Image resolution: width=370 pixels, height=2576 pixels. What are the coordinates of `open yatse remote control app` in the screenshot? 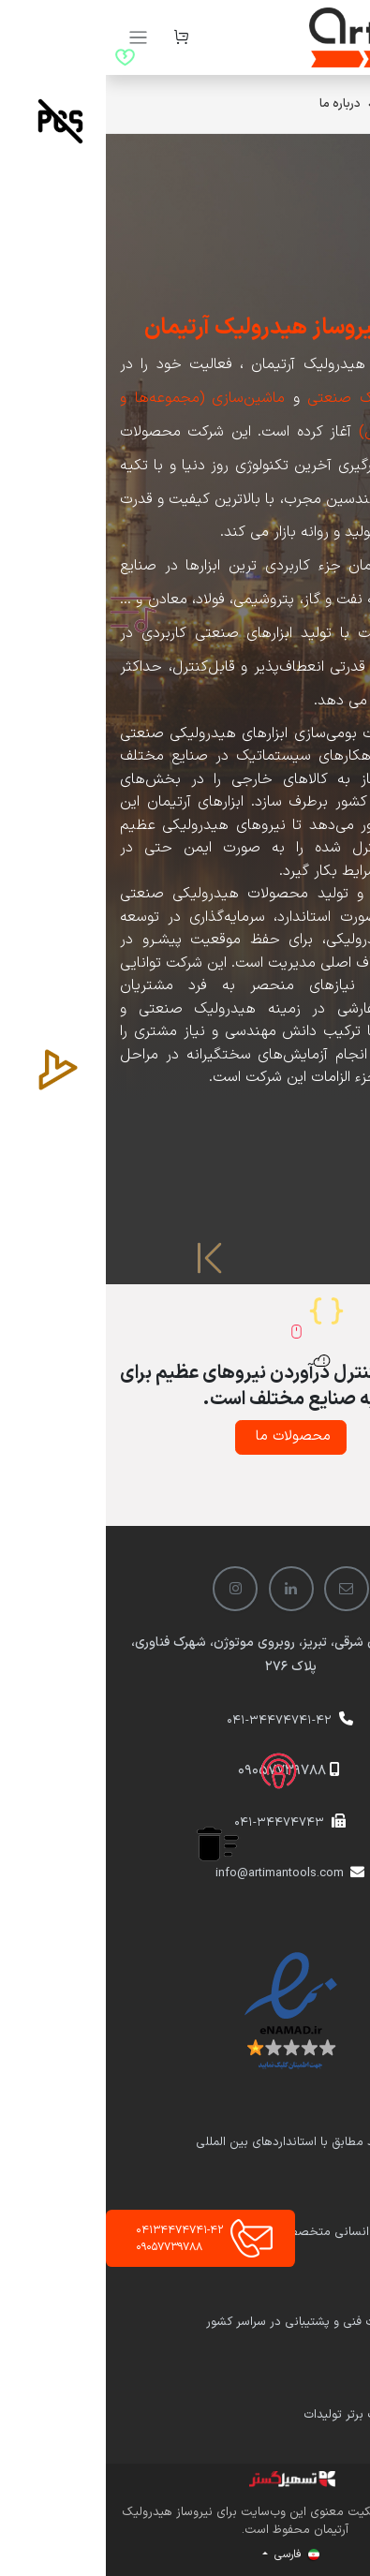 It's located at (57, 1070).